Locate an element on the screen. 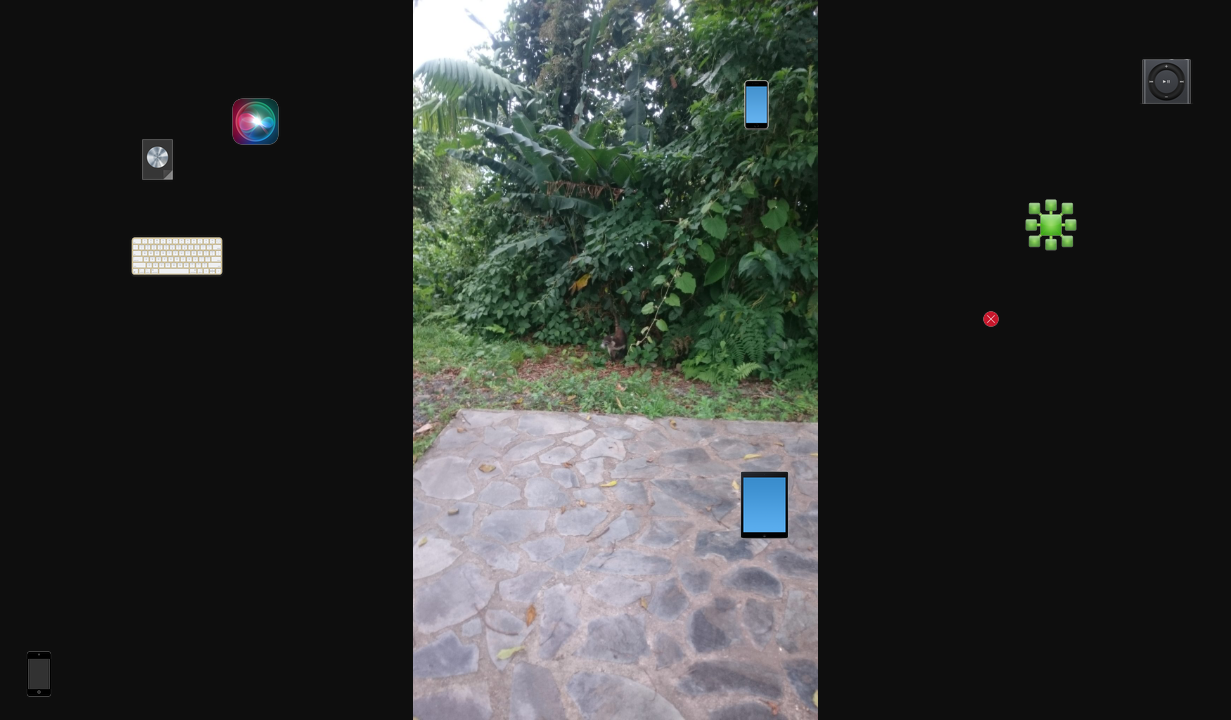  indicates a file cannot sync to Dropbox is located at coordinates (991, 319).